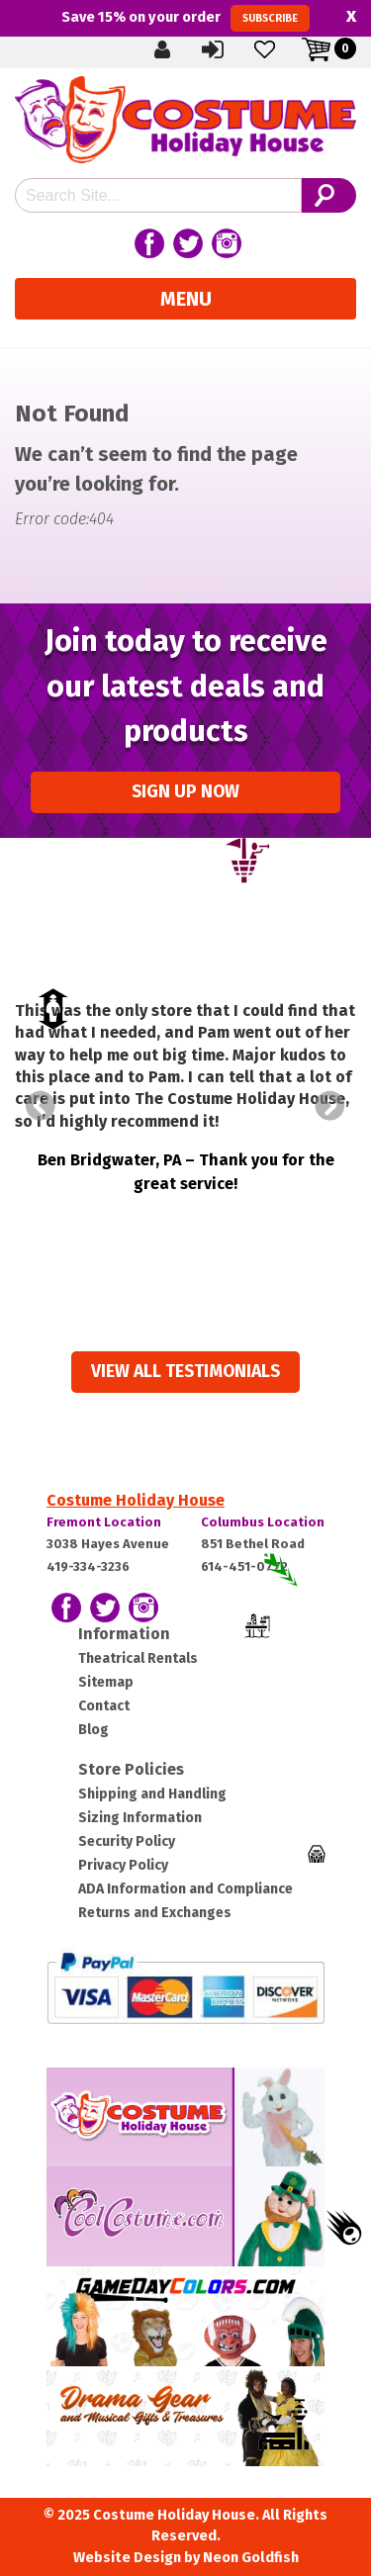  I want to click on elevator or lift access point, so click(52, 1008).